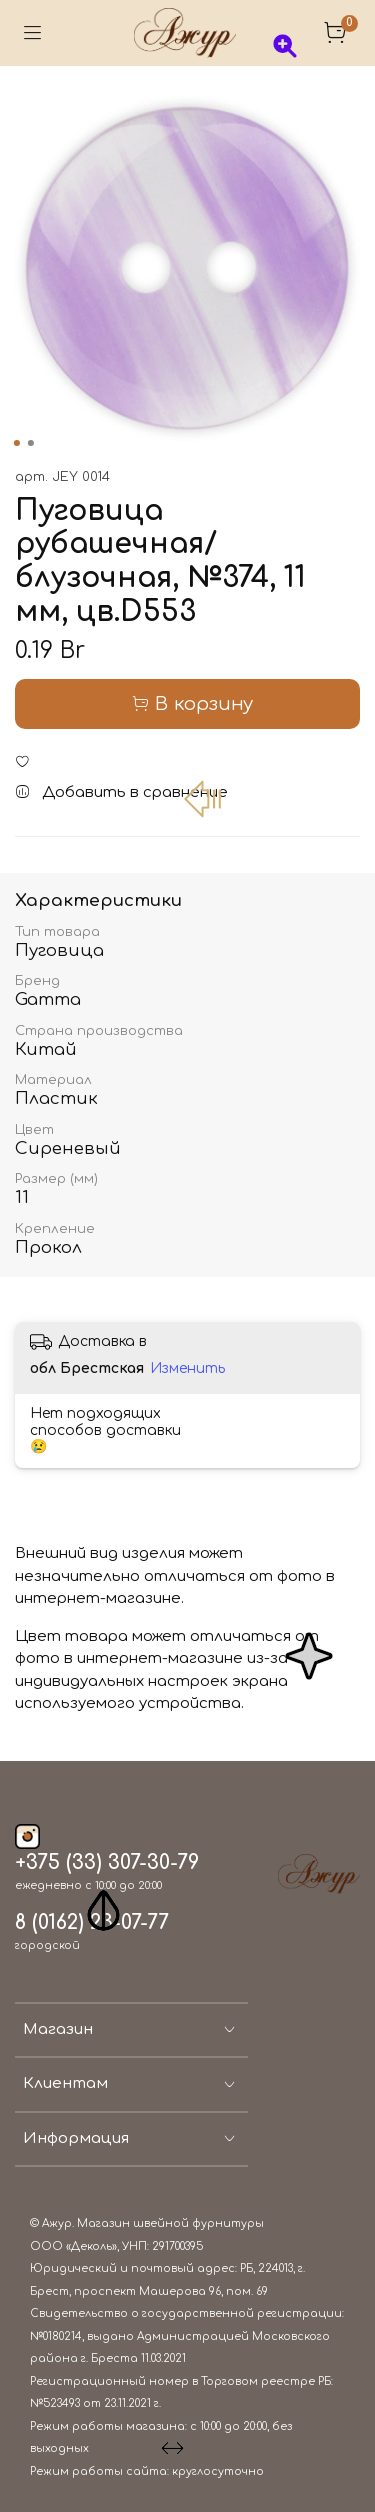 The height and width of the screenshot is (2512, 375). I want to click on indicates 50% humidity level, so click(103, 1910).